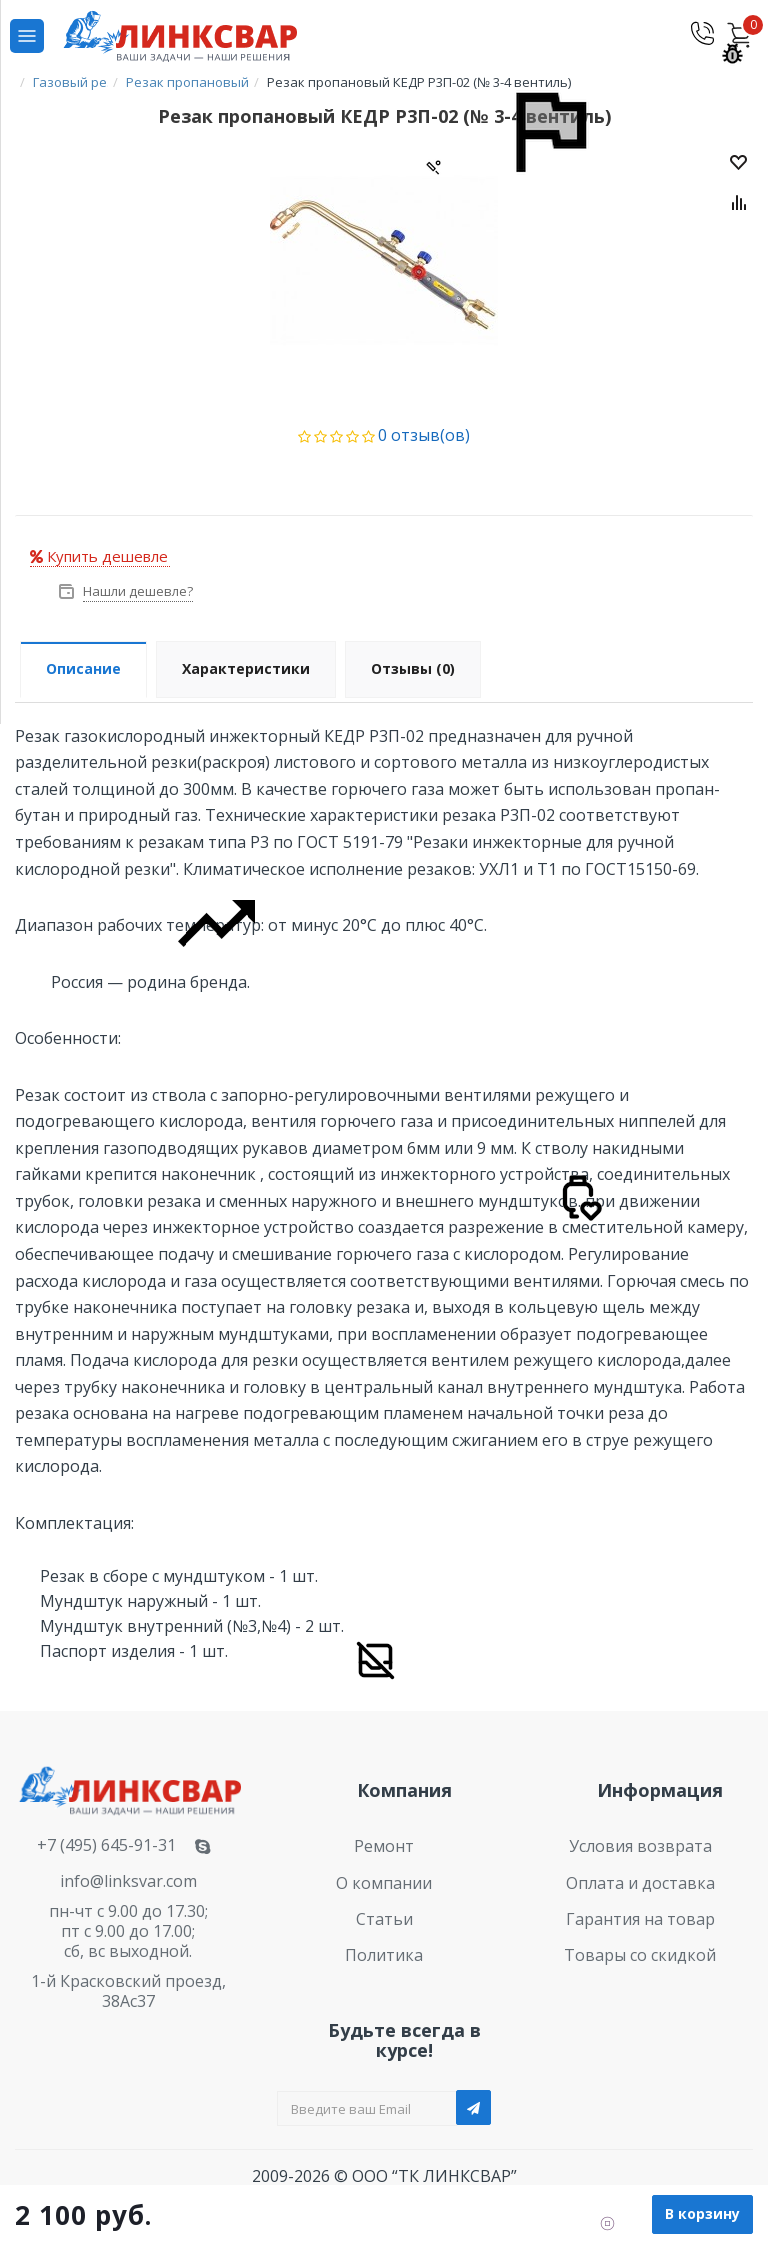 The image size is (768, 2244). I want to click on stop media playback, so click(607, 2223).